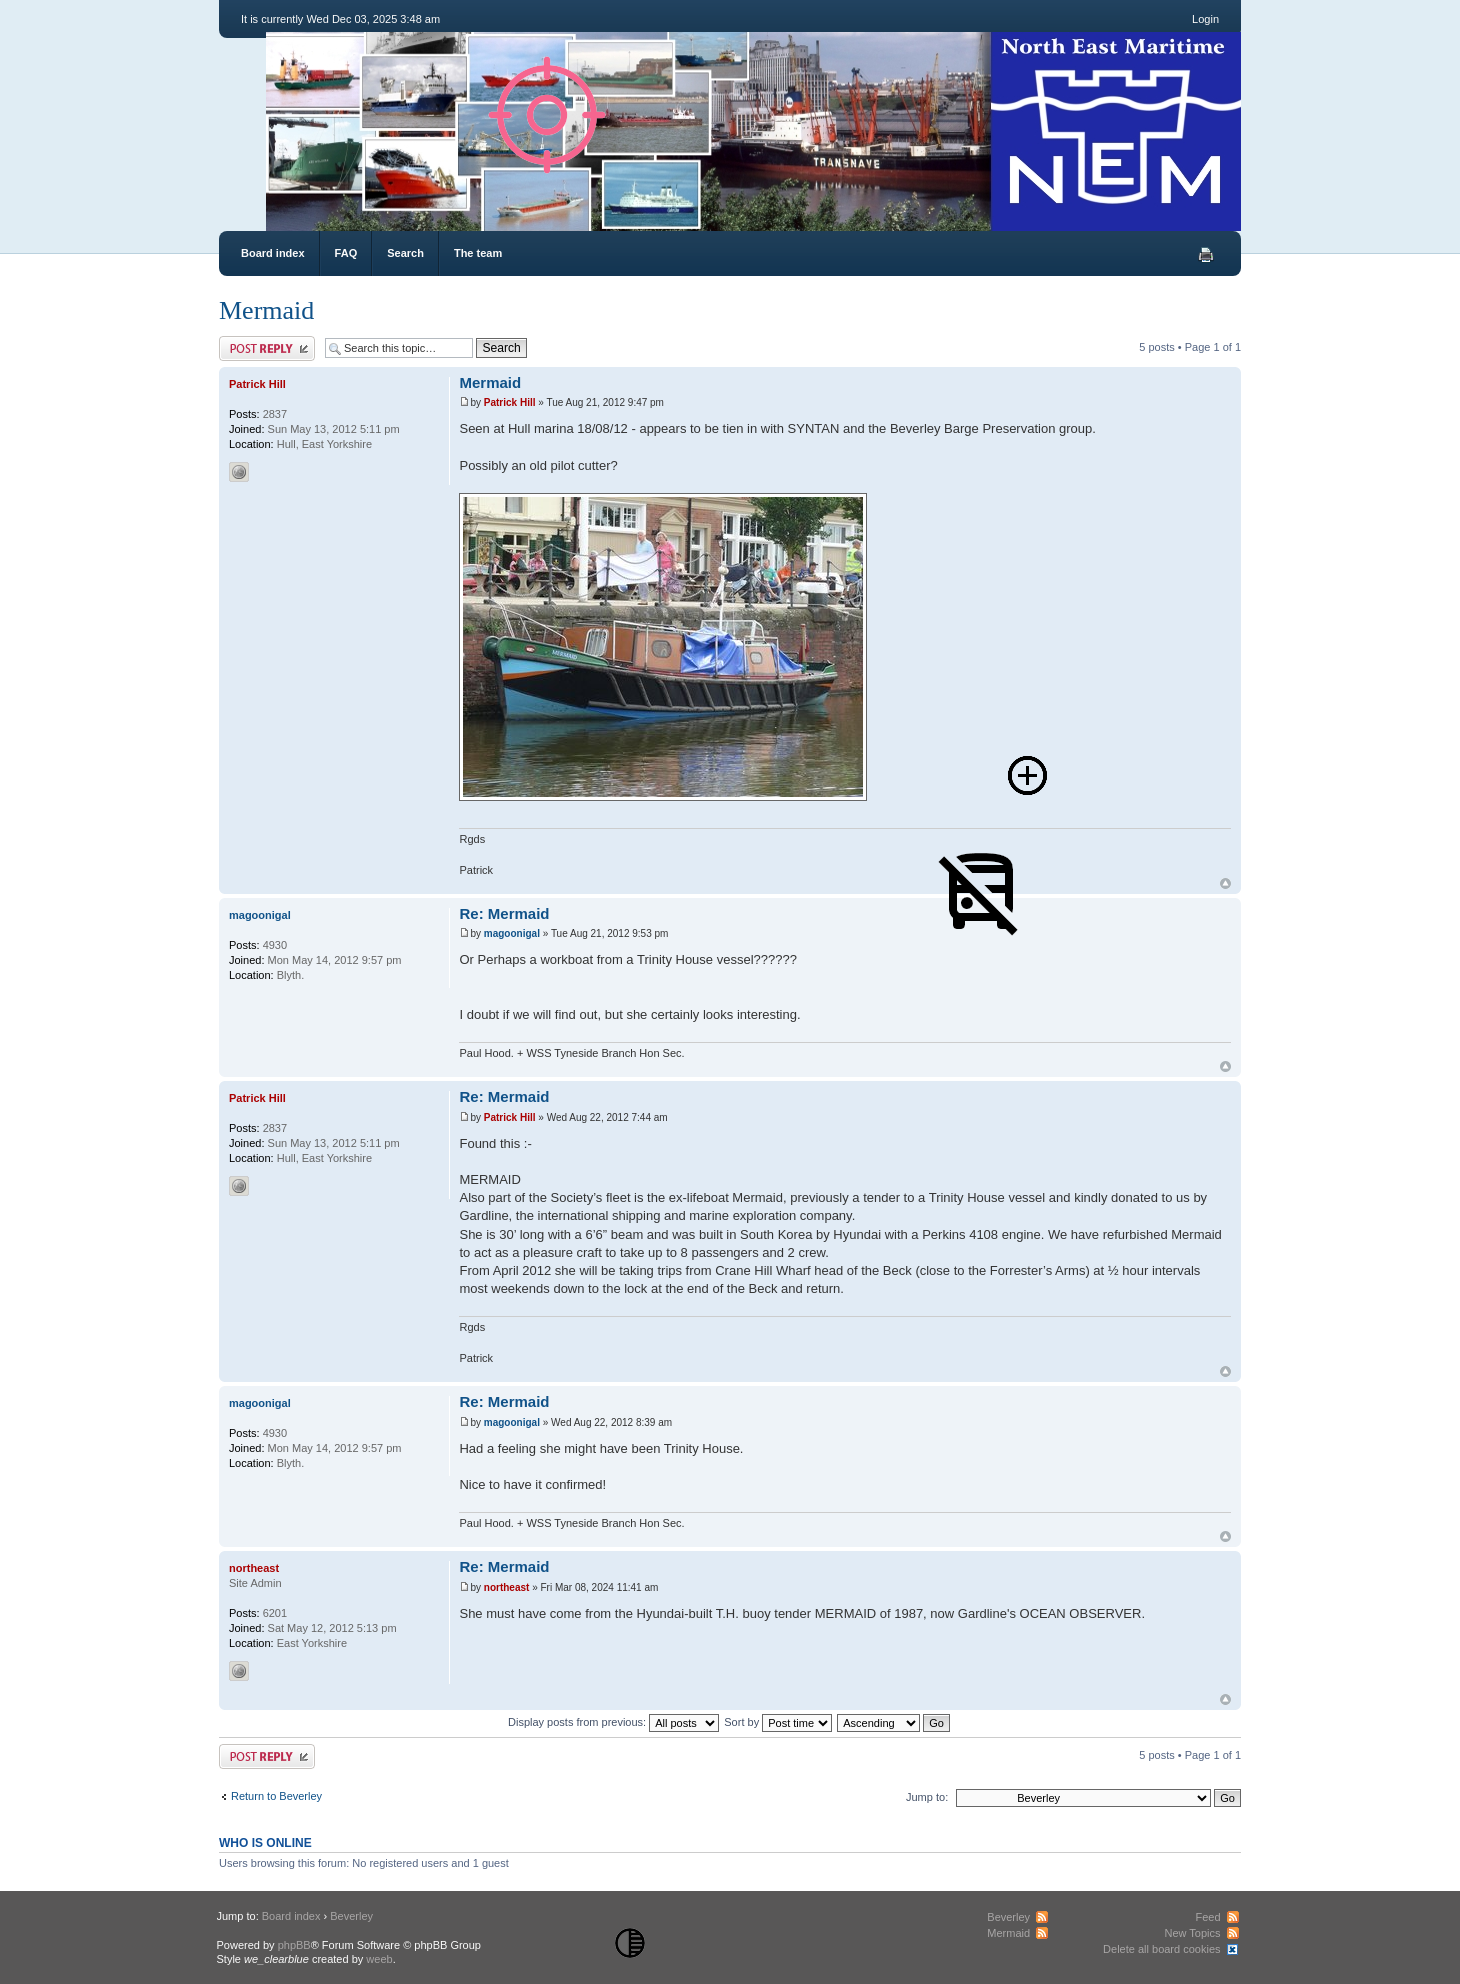 The width and height of the screenshot is (1460, 1984). Describe the element at coordinates (981, 893) in the screenshot. I see `no transfer available at this stop` at that location.